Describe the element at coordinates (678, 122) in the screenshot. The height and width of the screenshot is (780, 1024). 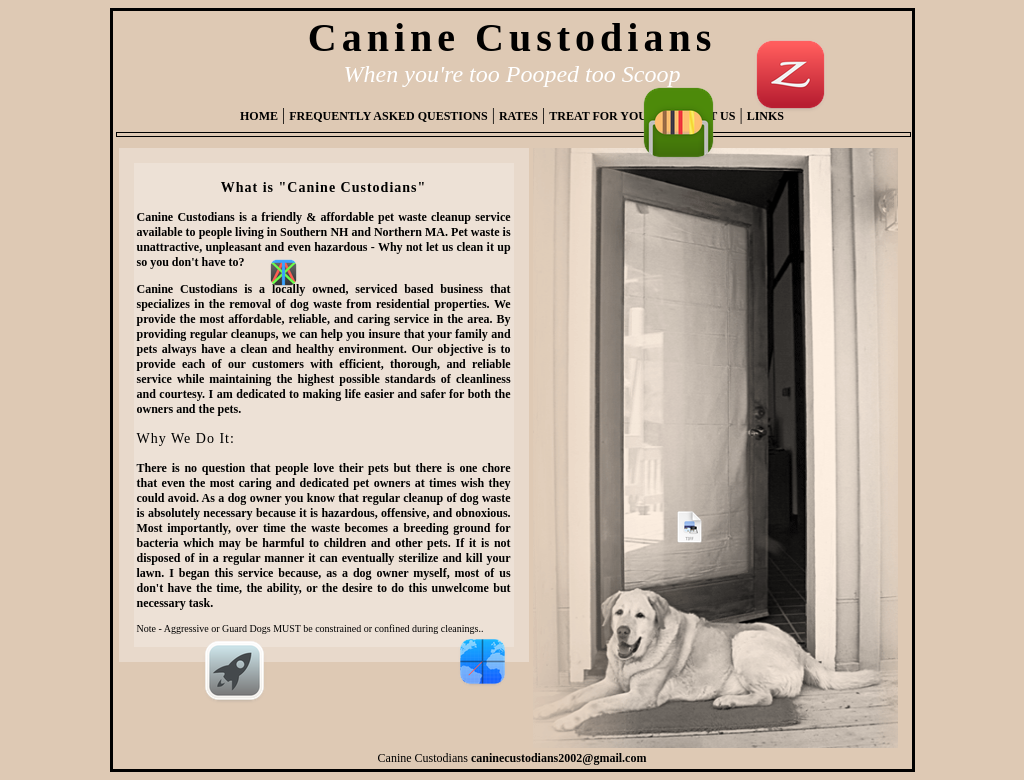
I see `open ColorCode app` at that location.